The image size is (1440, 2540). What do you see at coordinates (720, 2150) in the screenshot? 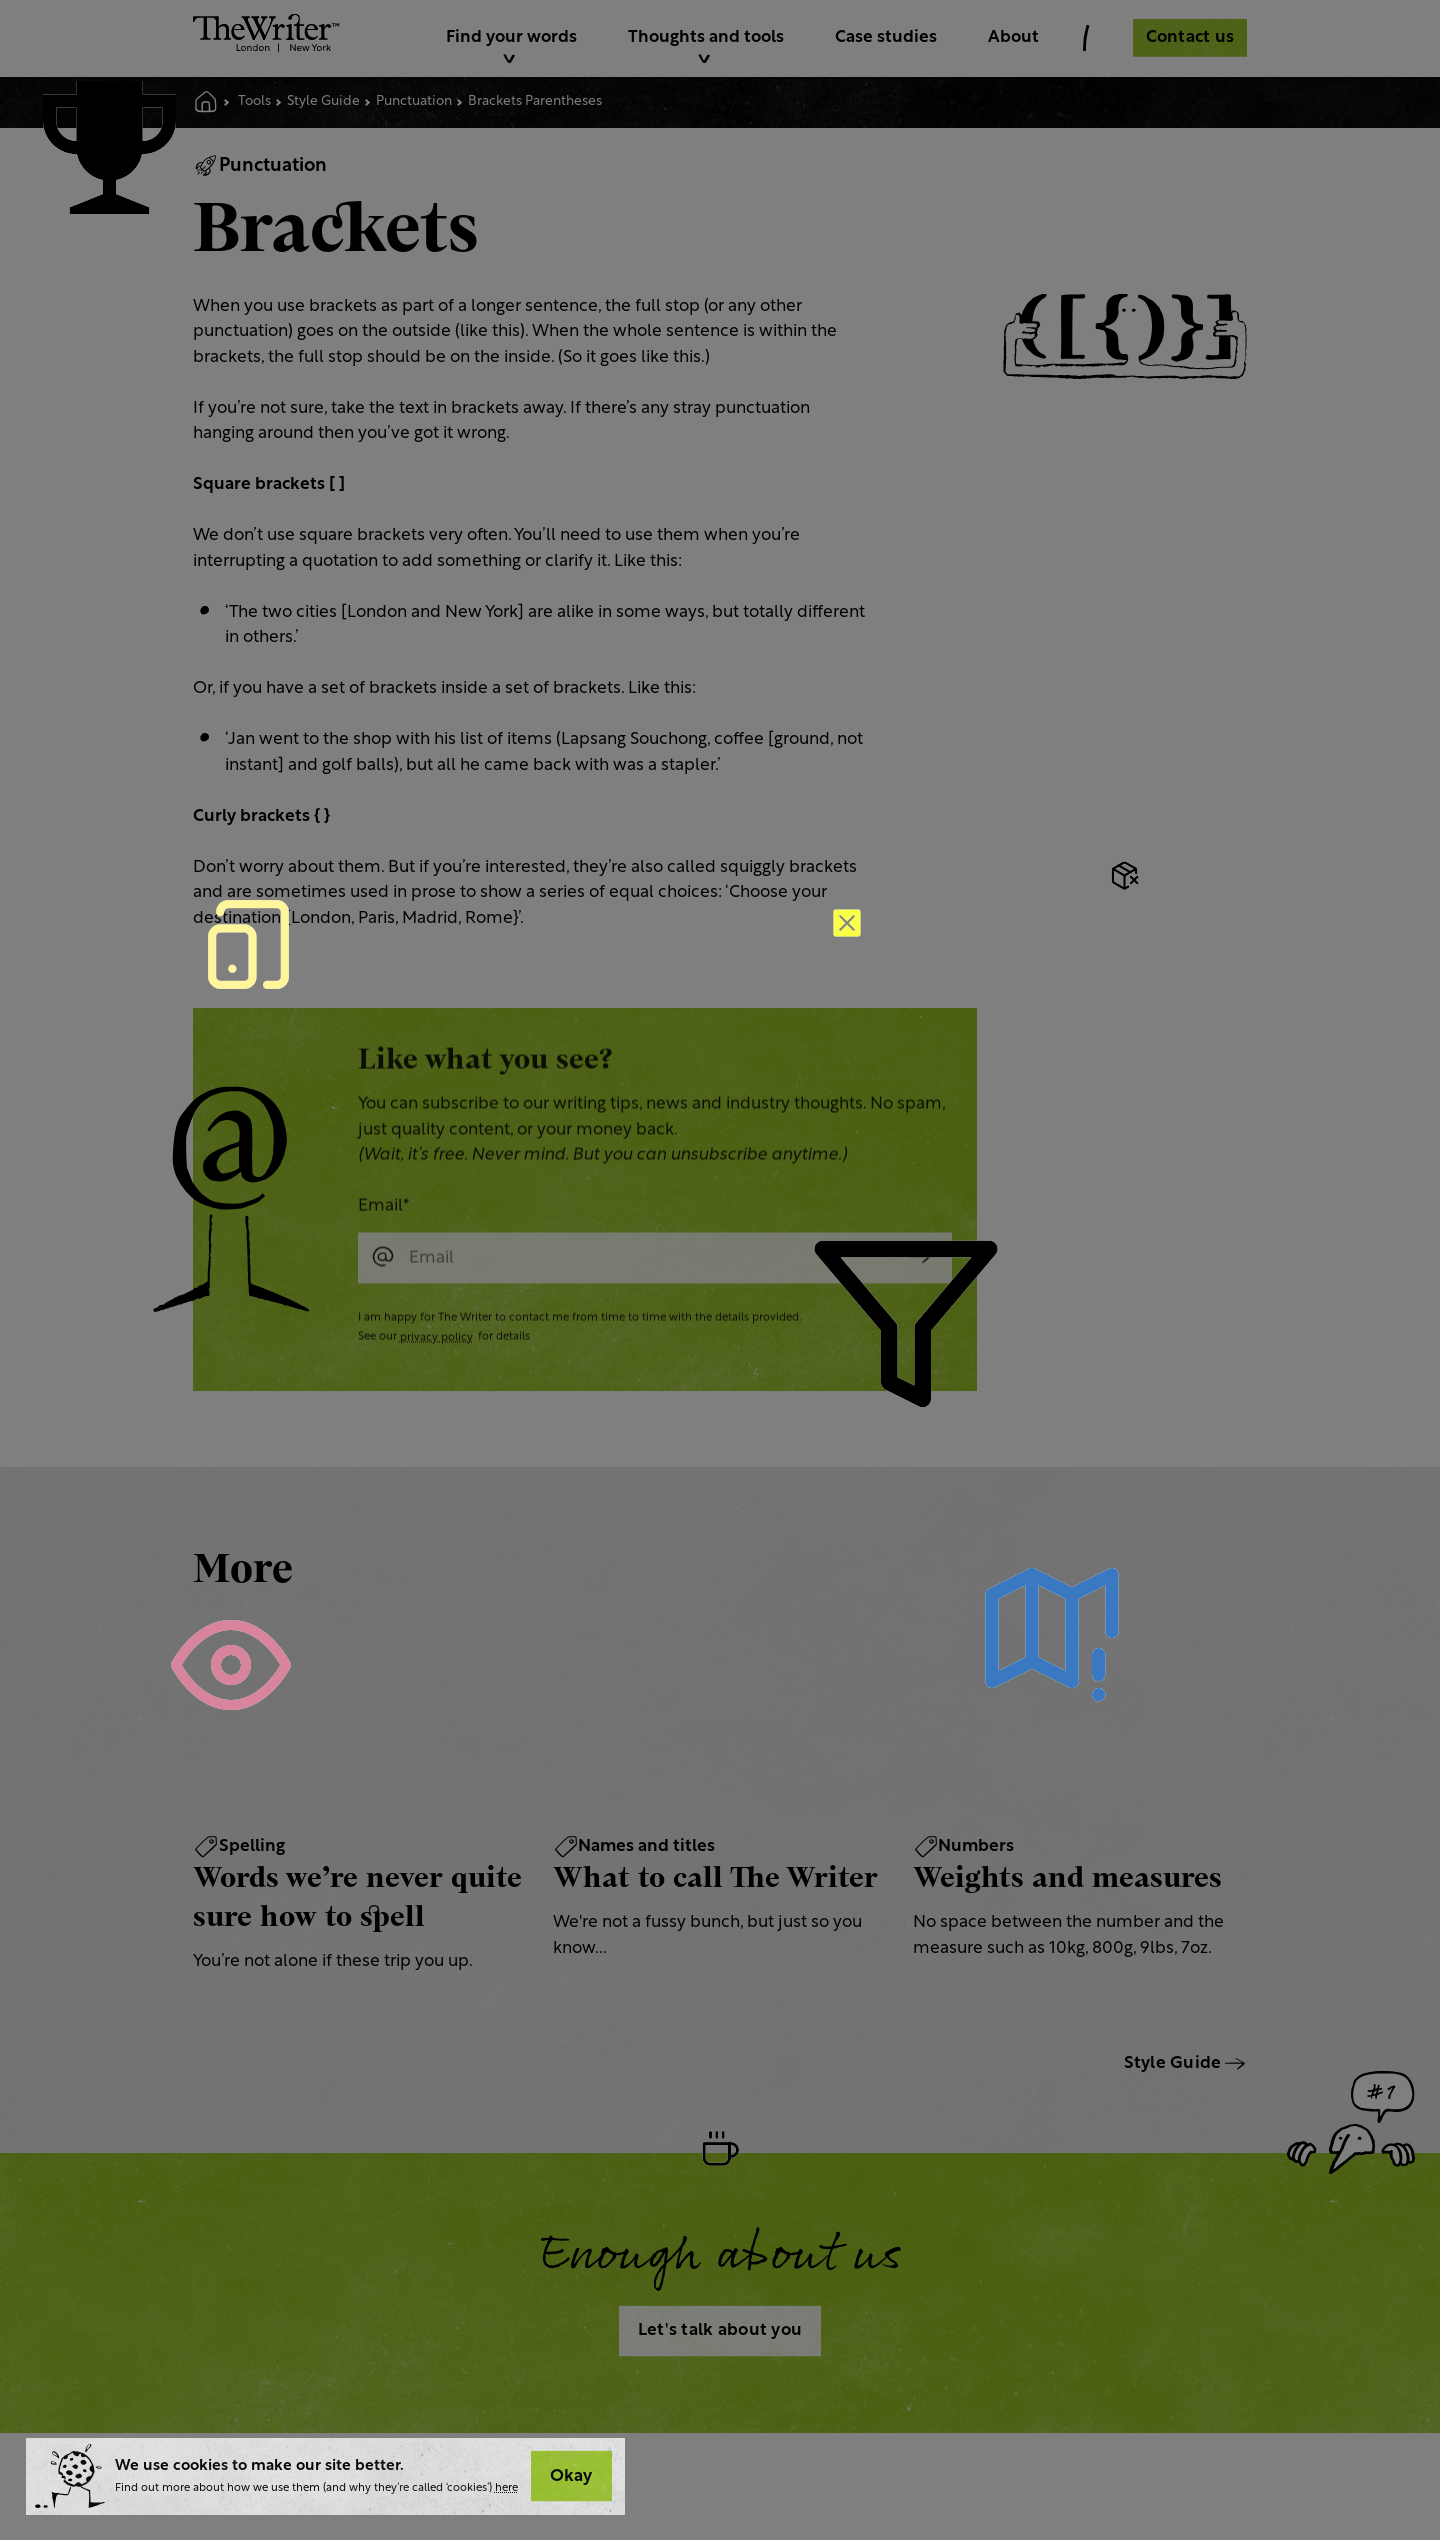
I see `find nearby coffee shops or cafes` at bounding box center [720, 2150].